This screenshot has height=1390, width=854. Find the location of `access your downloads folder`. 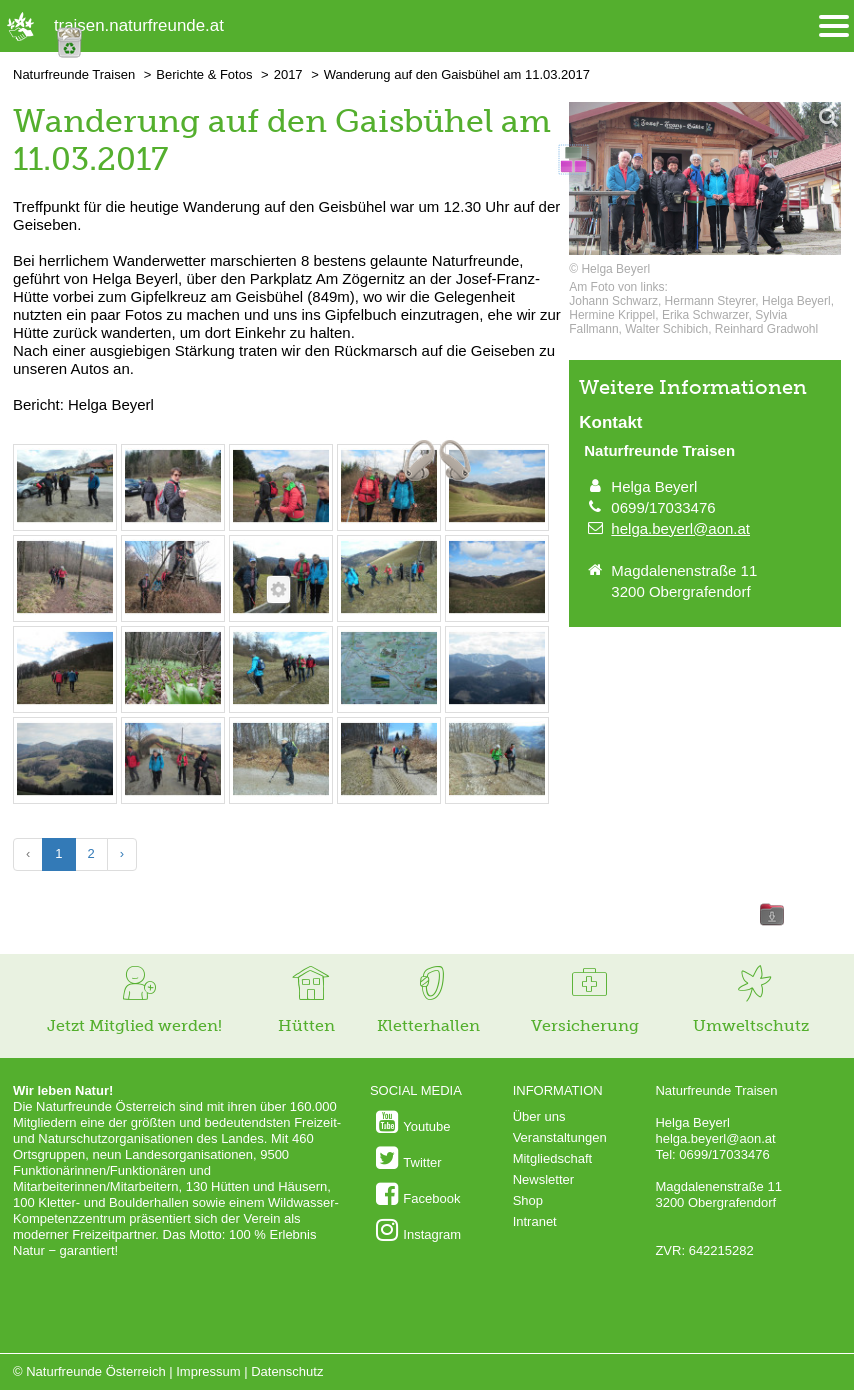

access your downloads folder is located at coordinates (772, 914).